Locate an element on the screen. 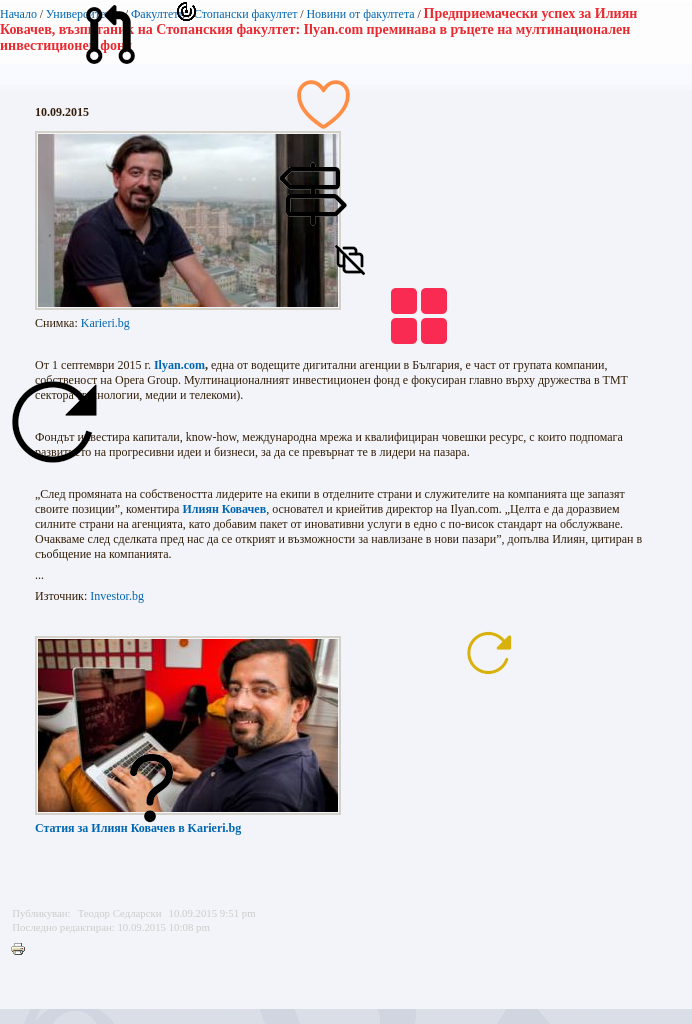 The height and width of the screenshot is (1024, 692). refresh or reload the current page is located at coordinates (490, 653).